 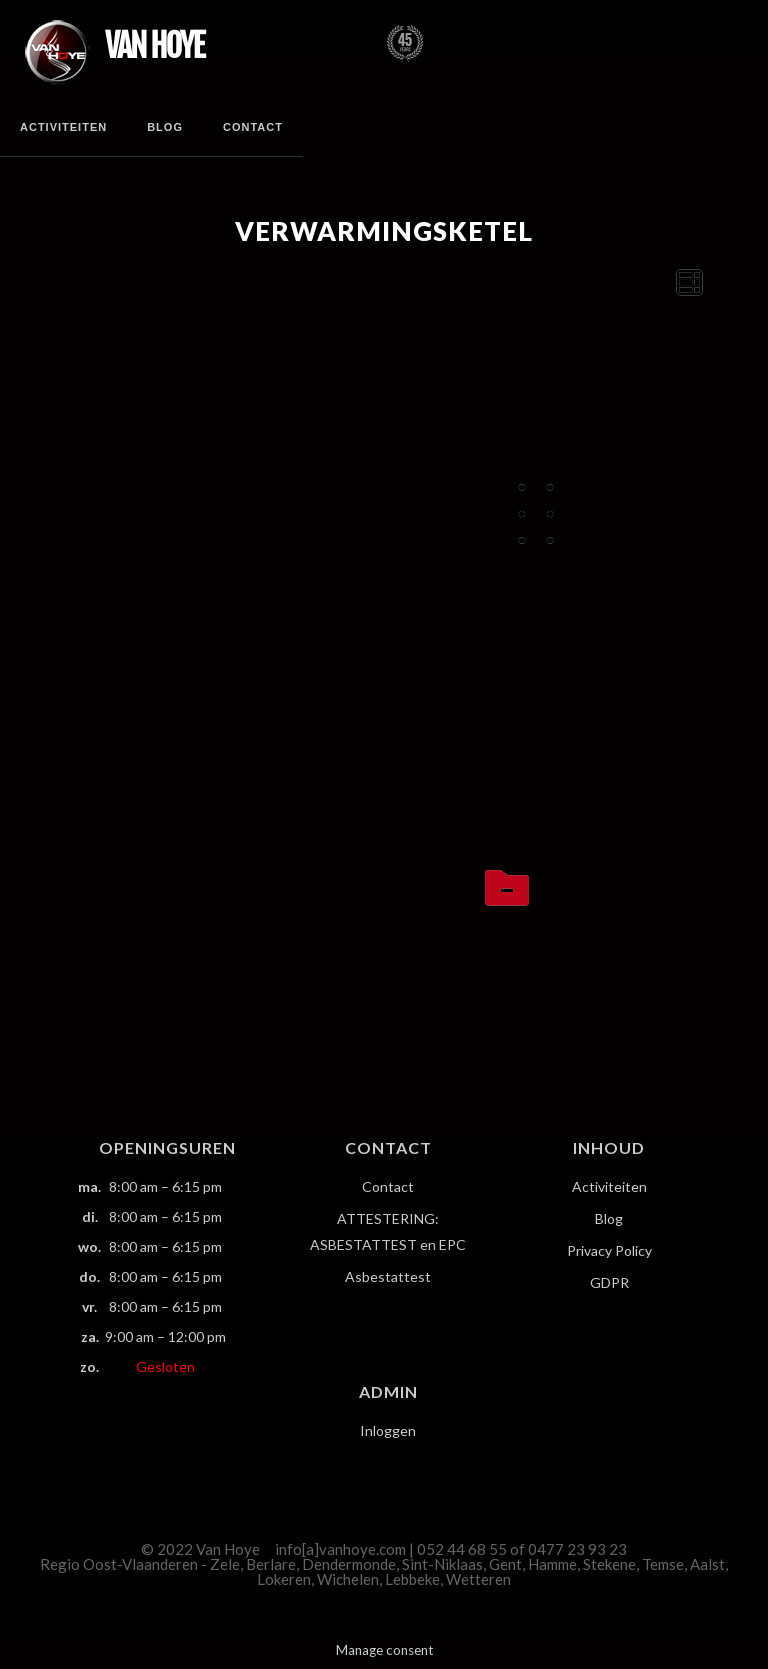 I want to click on remove a folder, so click(x=507, y=887).